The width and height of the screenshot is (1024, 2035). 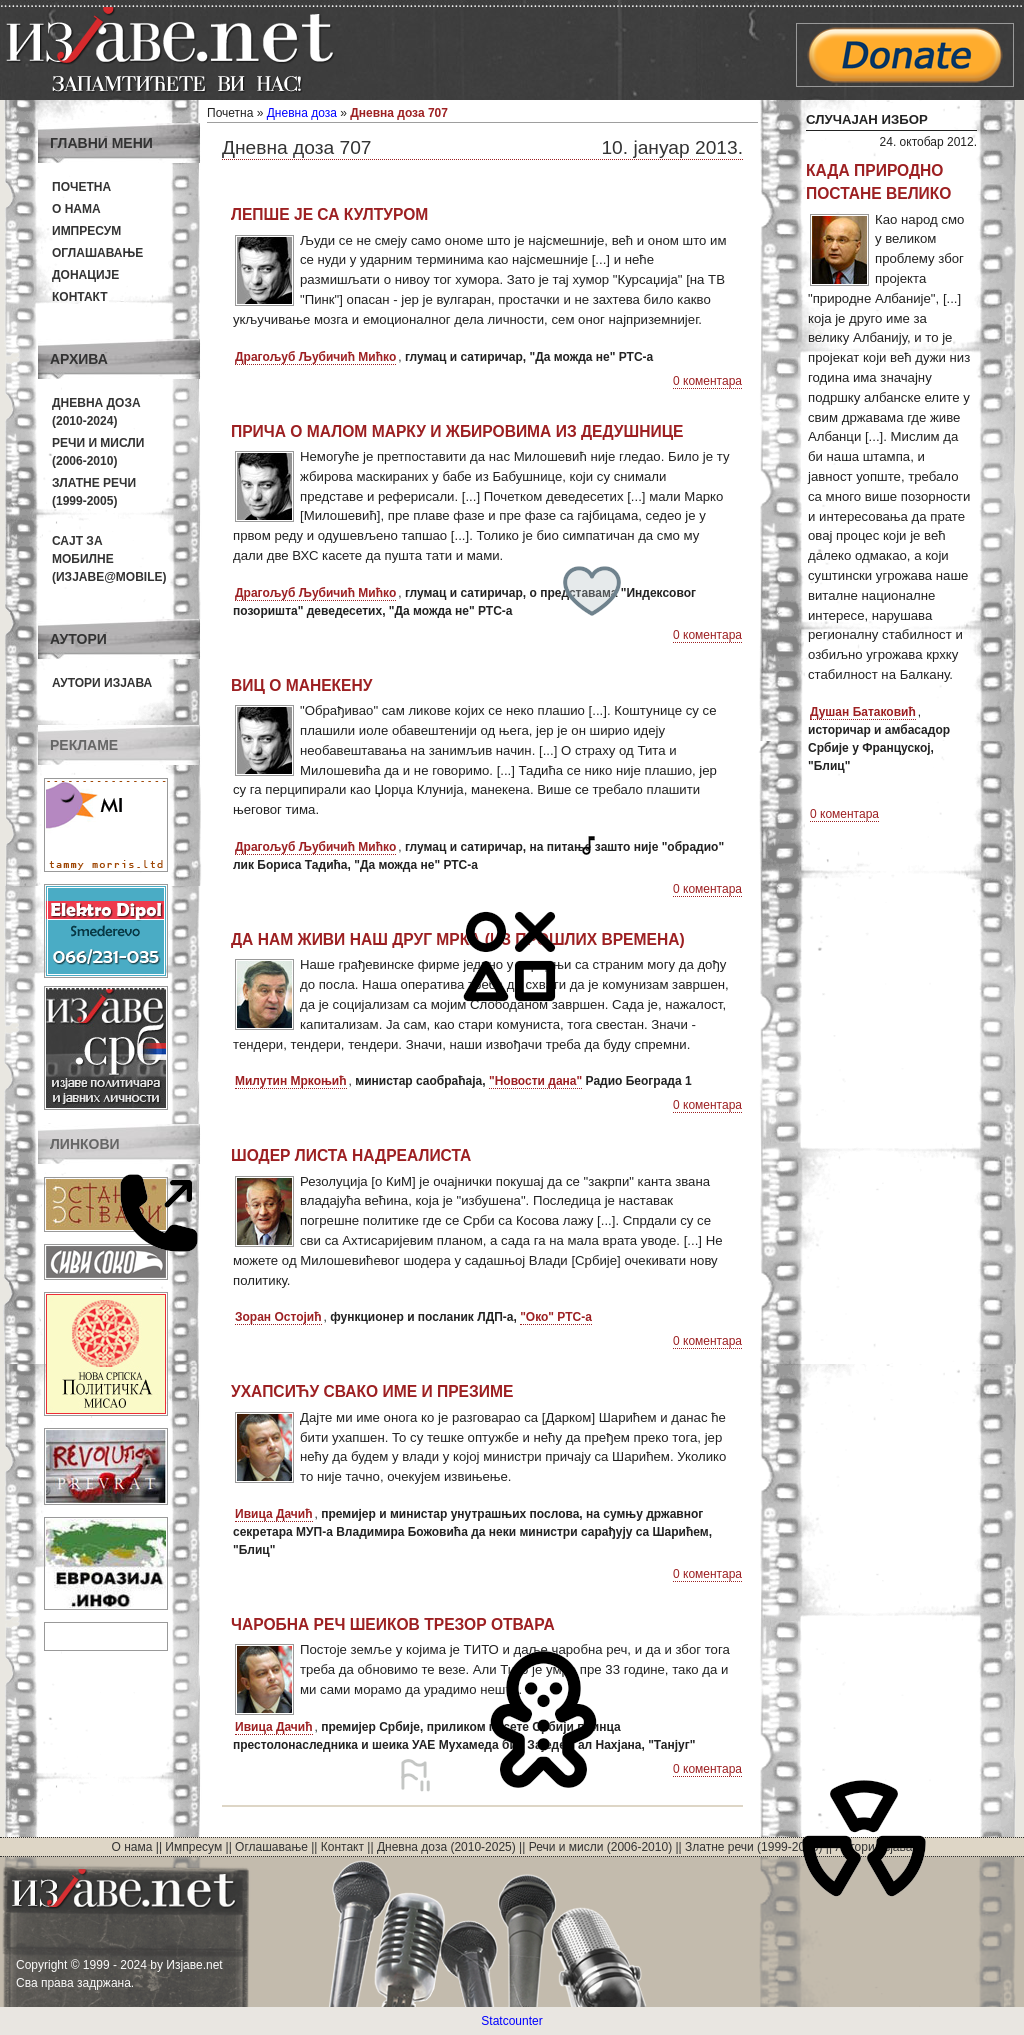 What do you see at coordinates (159, 1213) in the screenshot?
I see `make an outgoing call` at bounding box center [159, 1213].